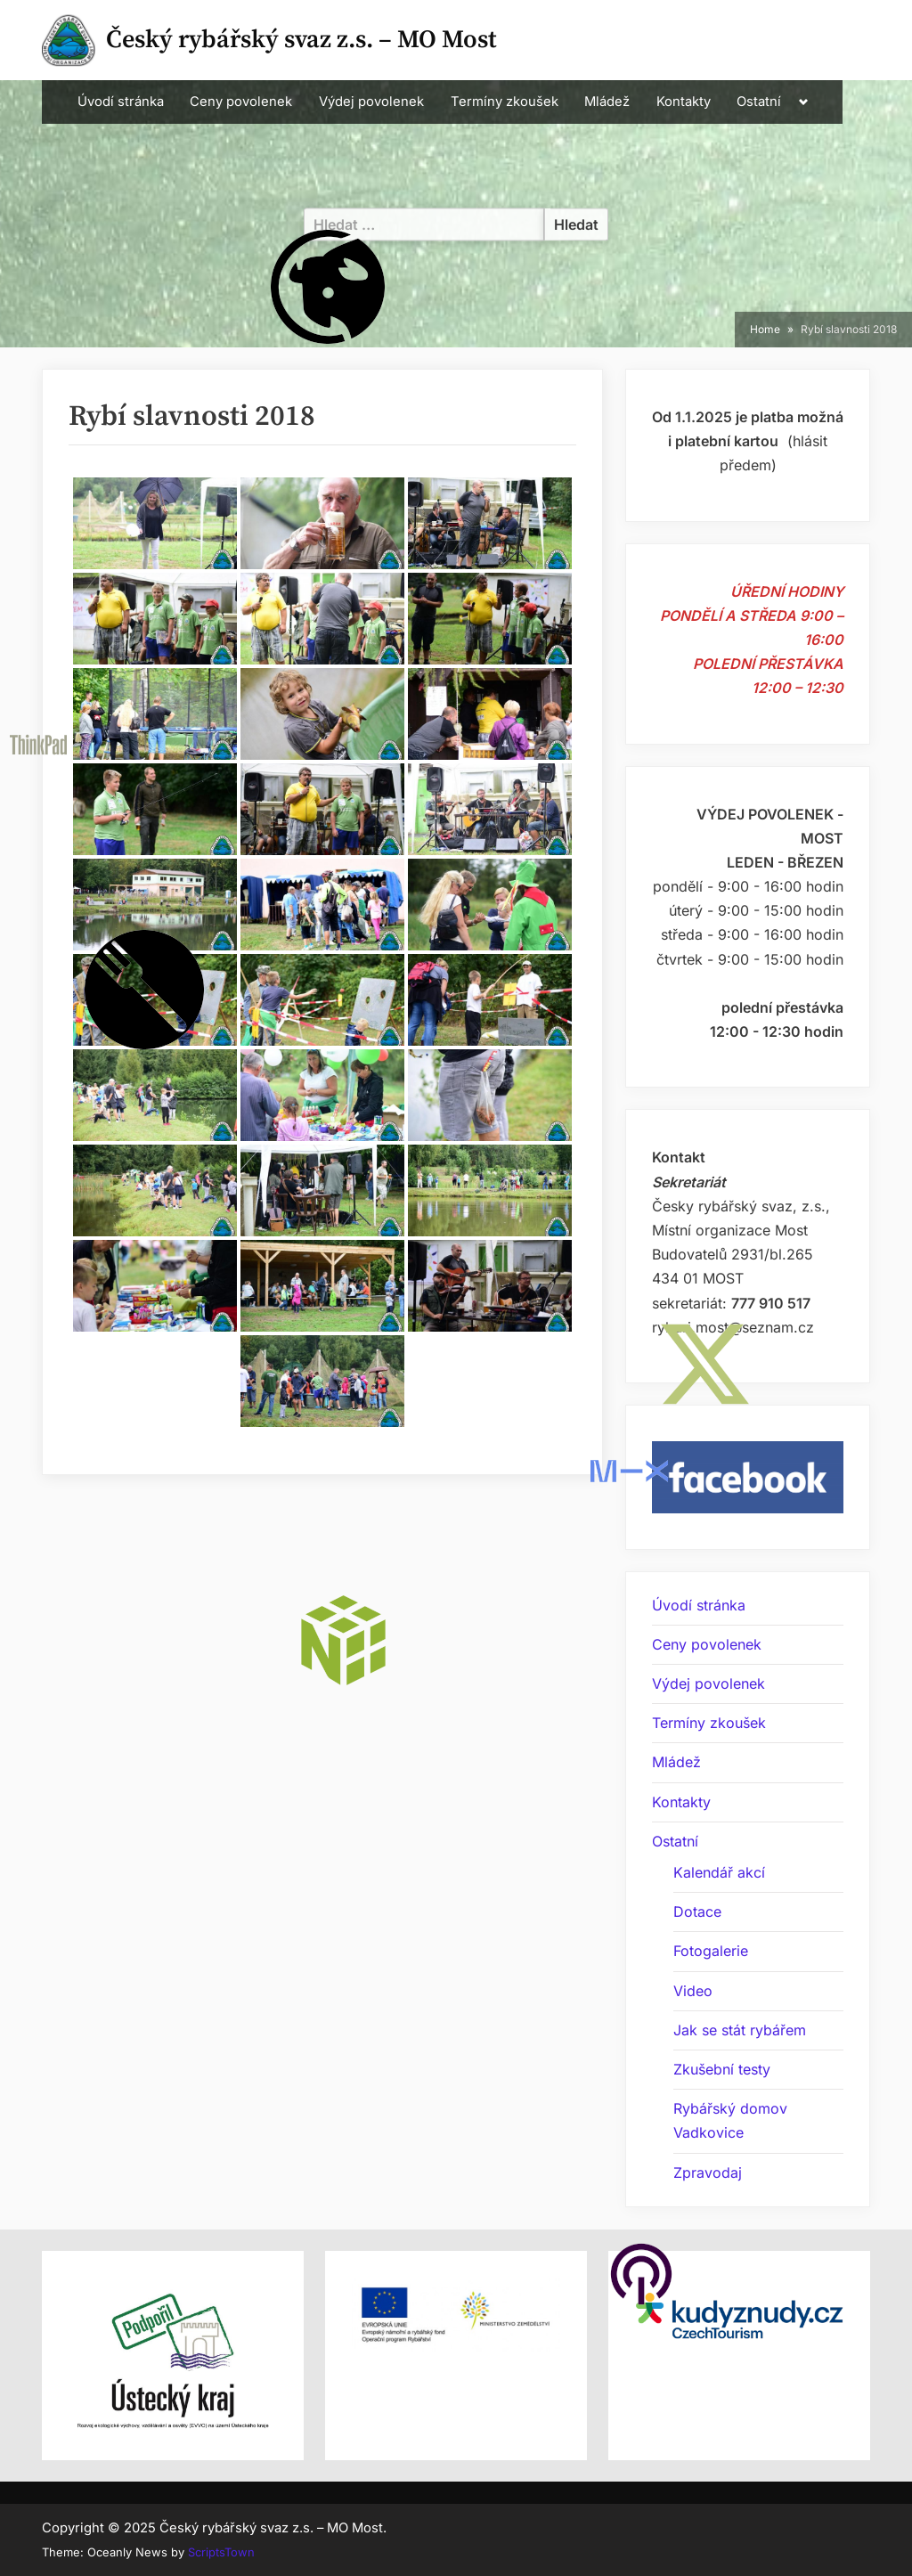  What do you see at coordinates (328, 287) in the screenshot?
I see `yaak app logo` at bounding box center [328, 287].